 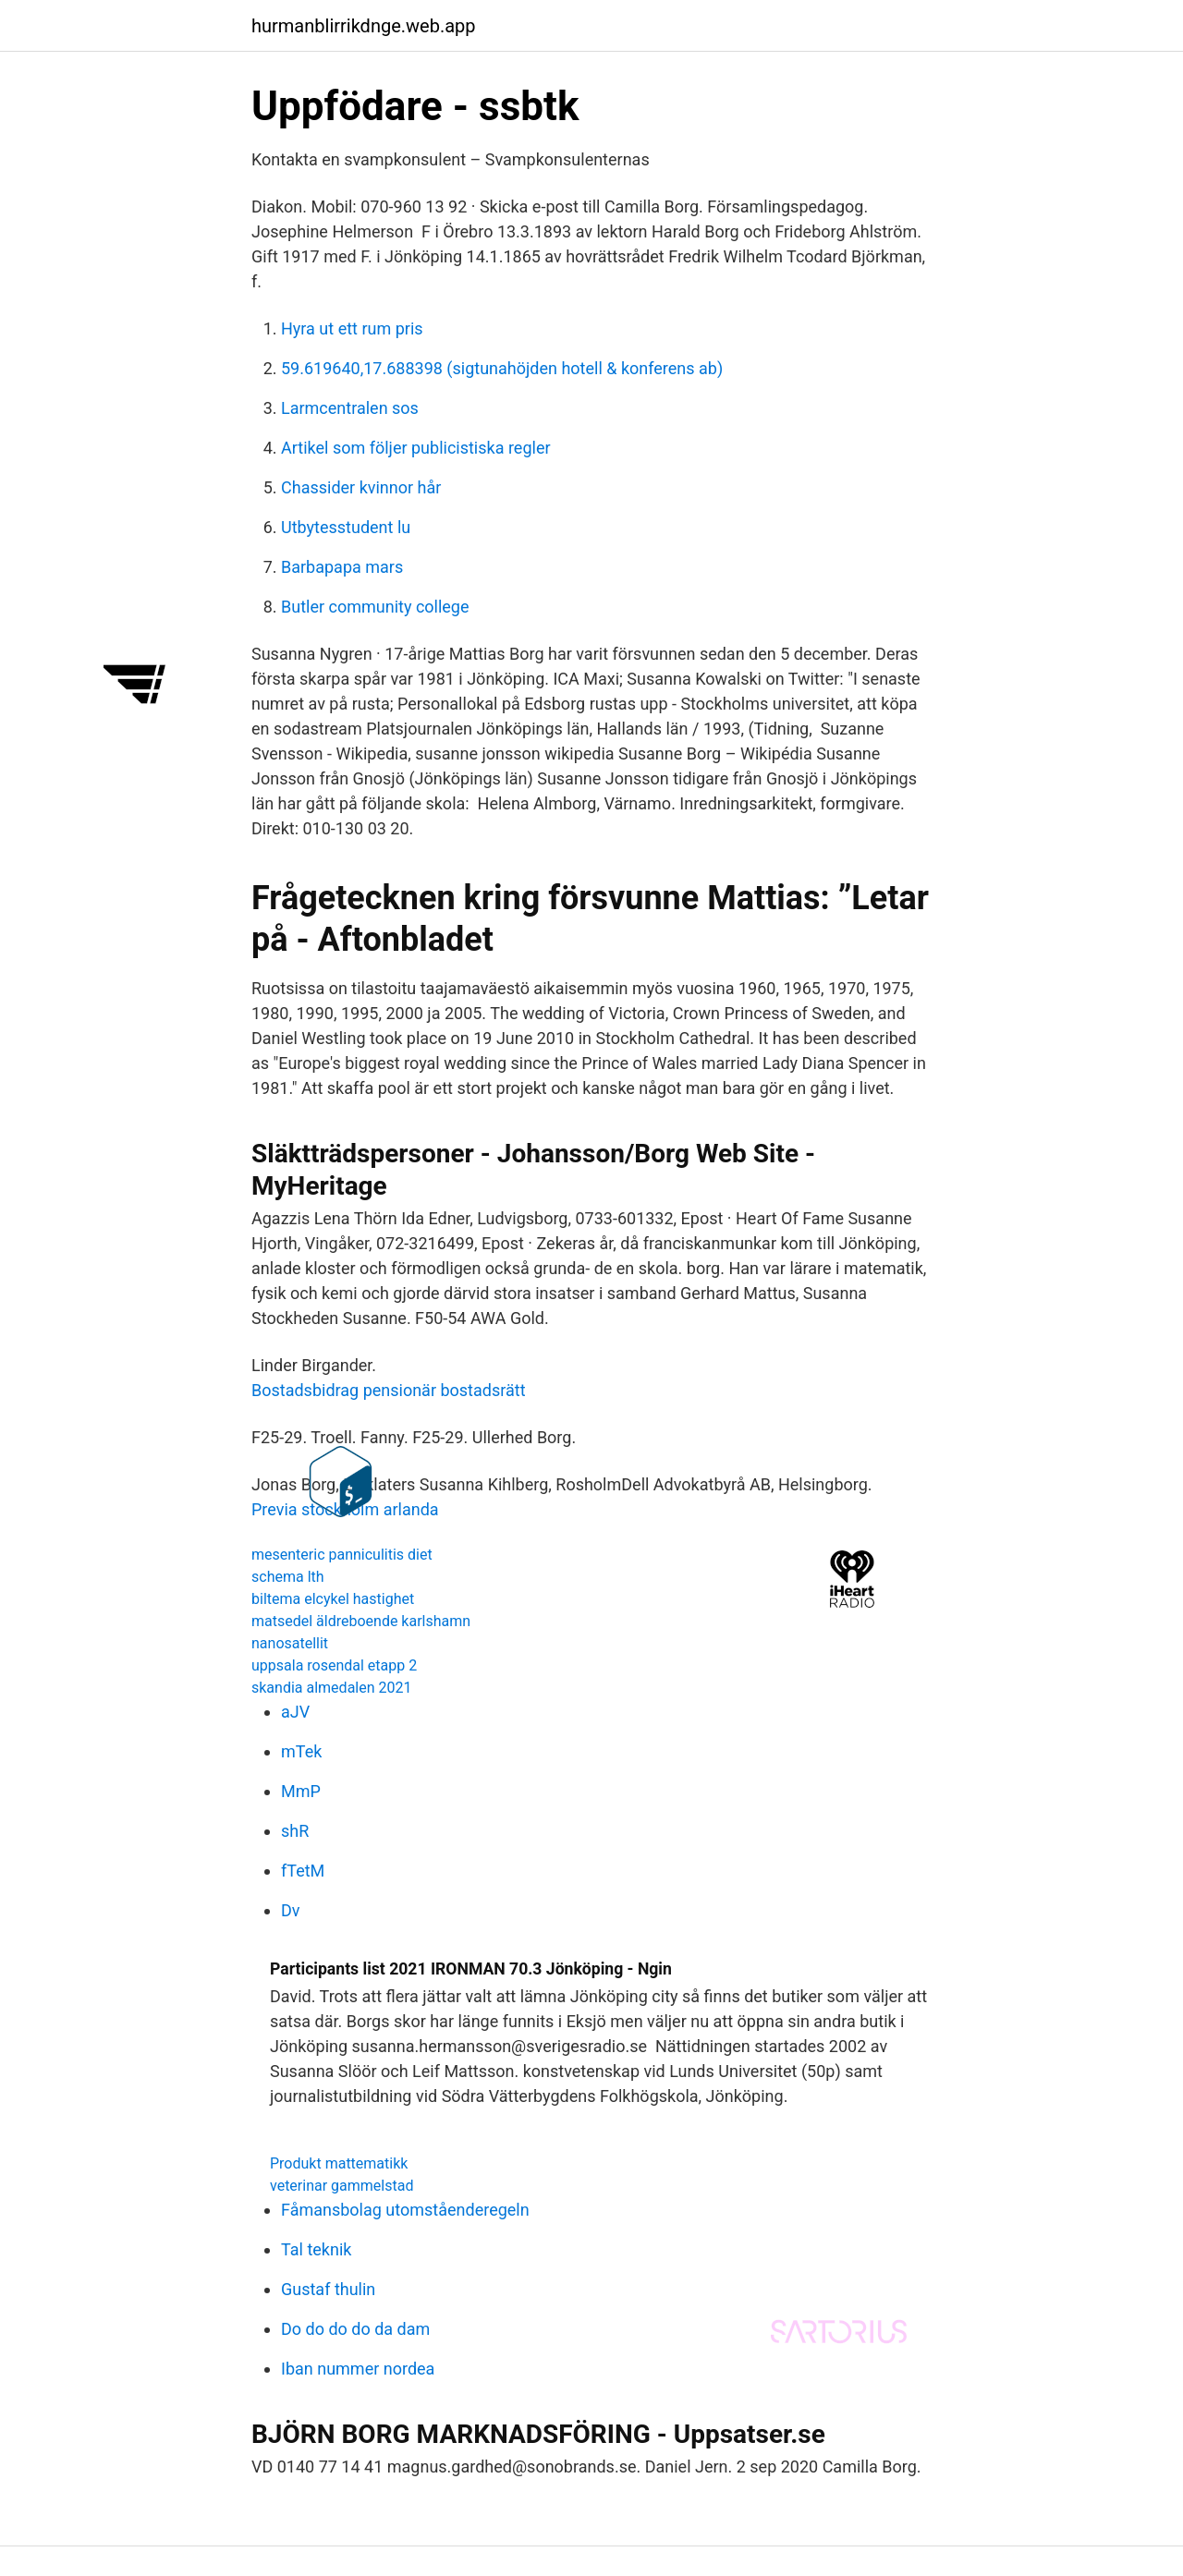 I want to click on open terminal or command line interface, so click(x=340, y=1481).